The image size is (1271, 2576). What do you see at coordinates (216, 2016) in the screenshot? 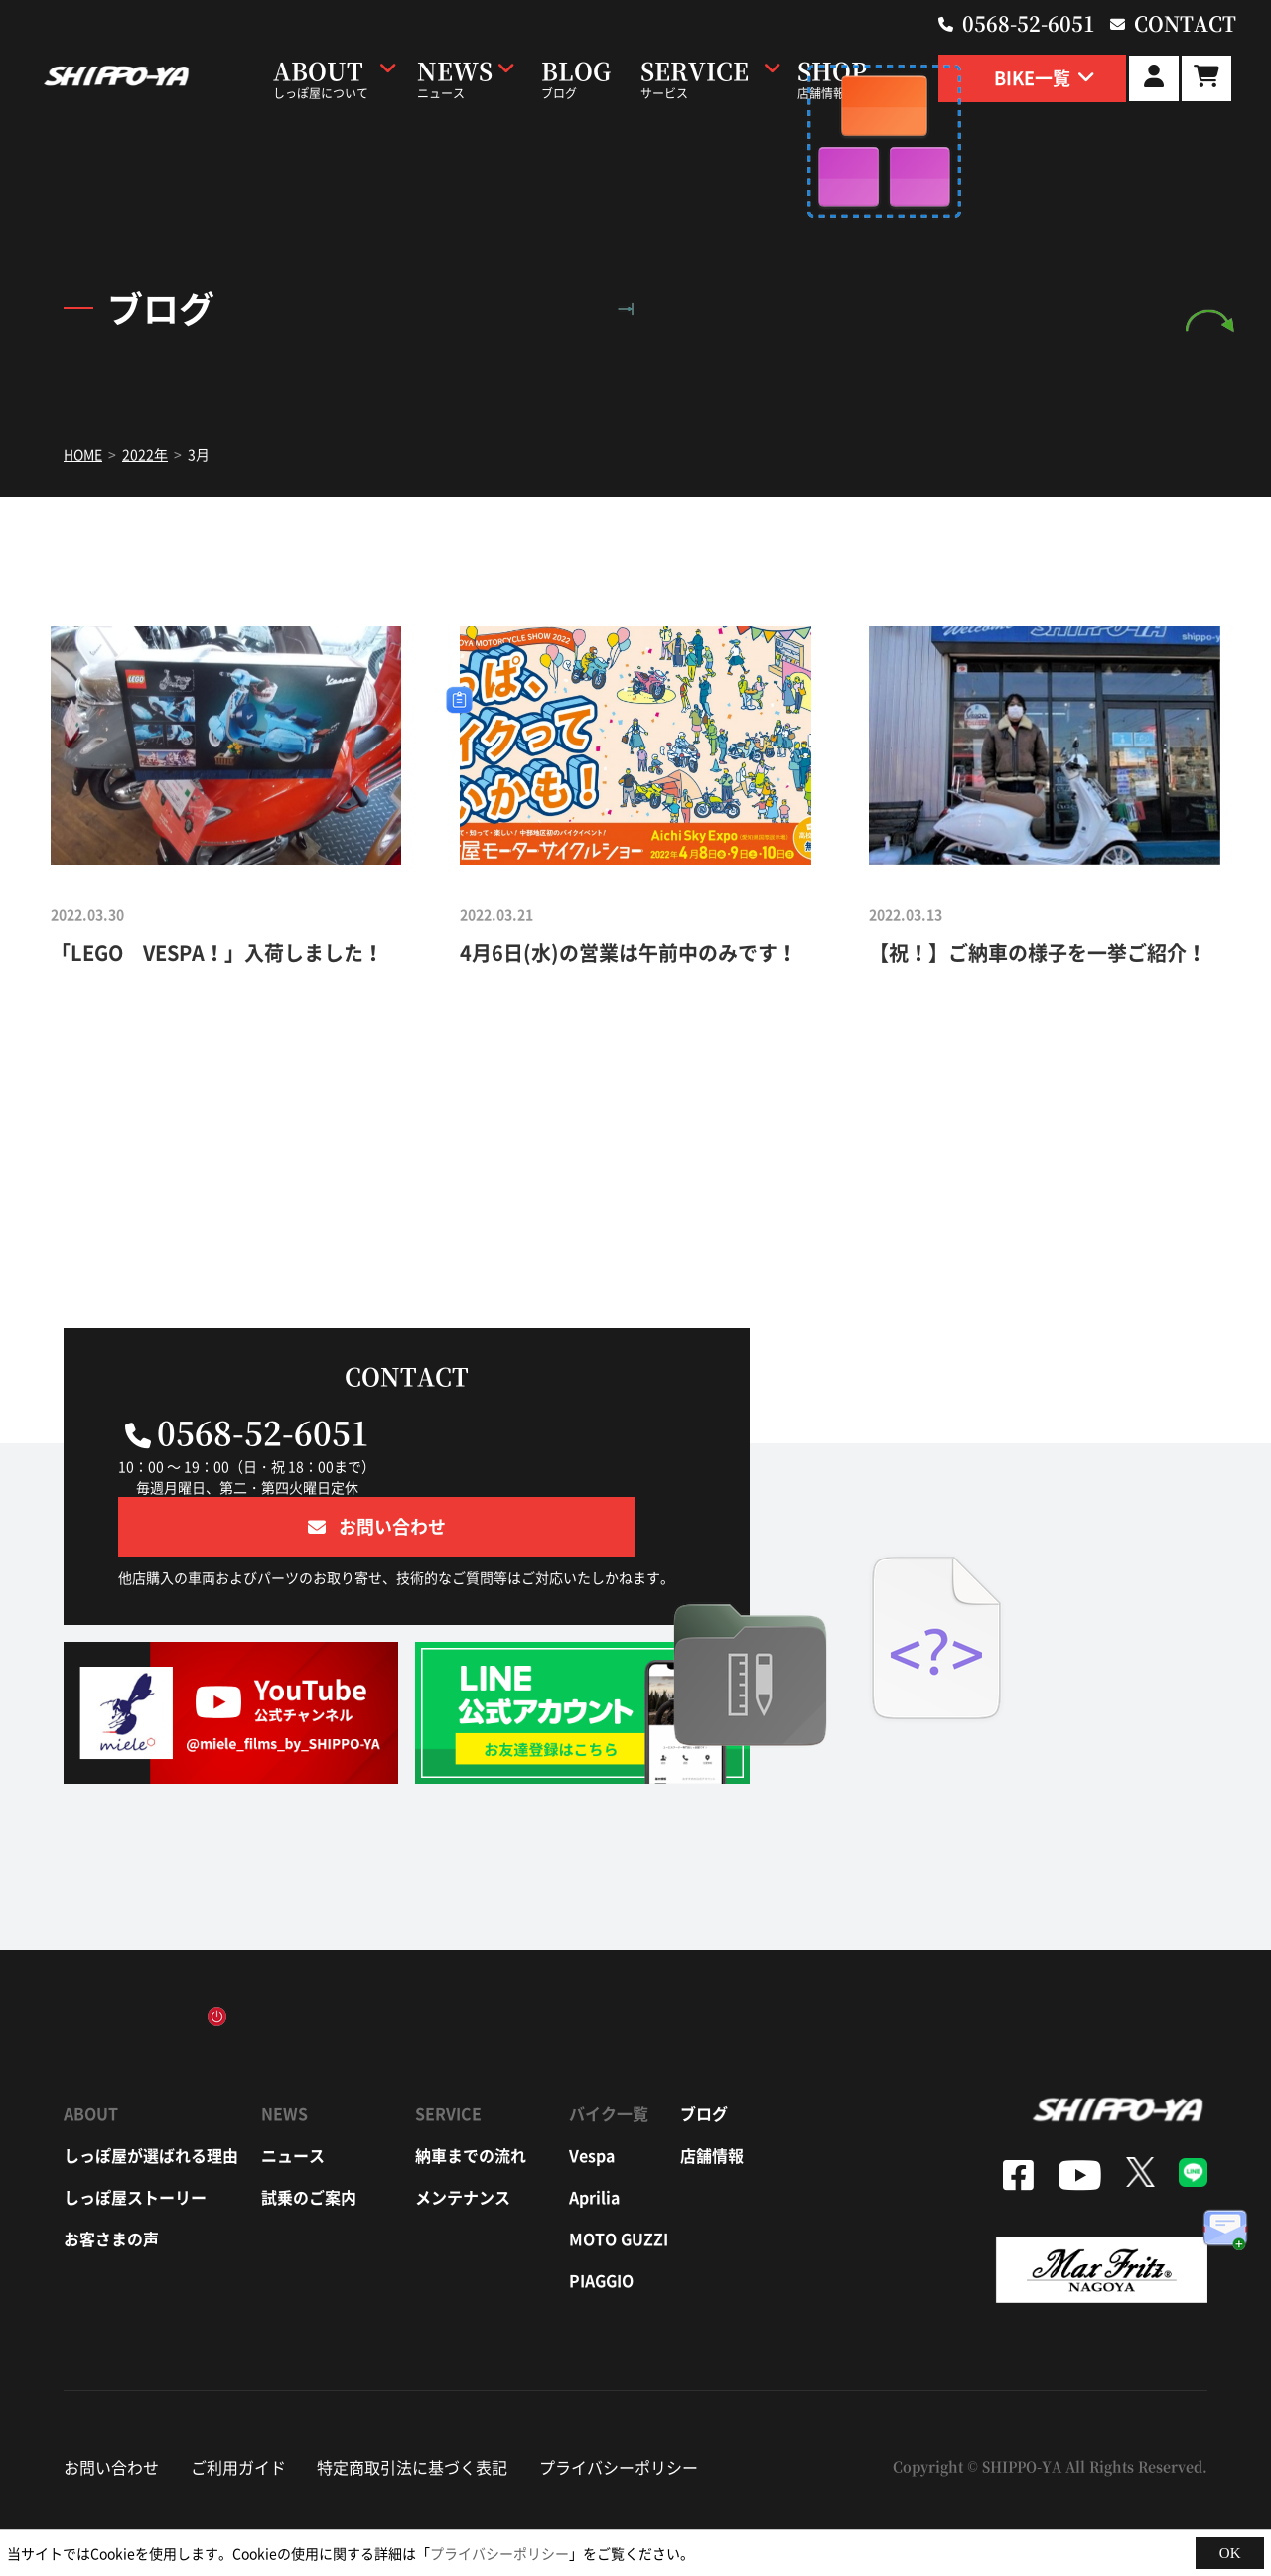
I see `shut down the system` at bounding box center [216, 2016].